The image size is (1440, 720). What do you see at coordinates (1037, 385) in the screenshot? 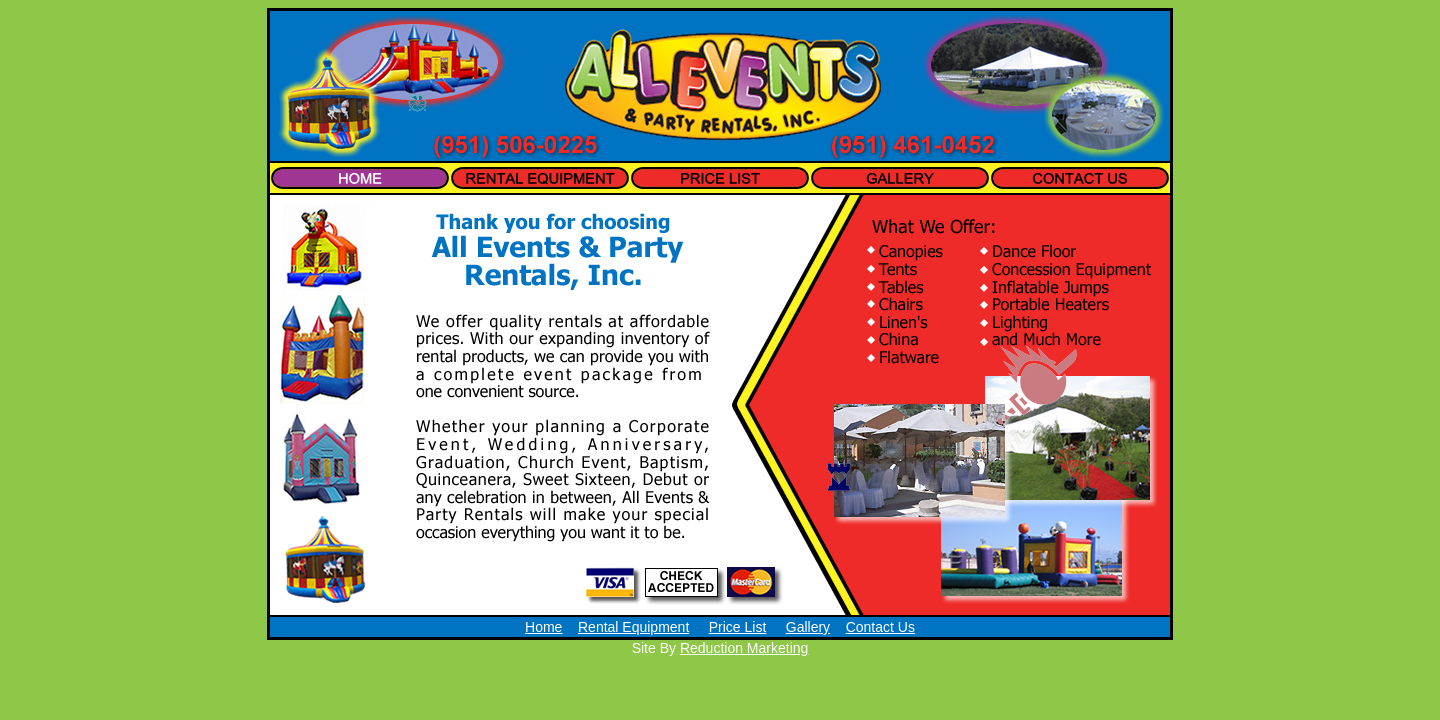
I see `perform a slashing attack` at bounding box center [1037, 385].